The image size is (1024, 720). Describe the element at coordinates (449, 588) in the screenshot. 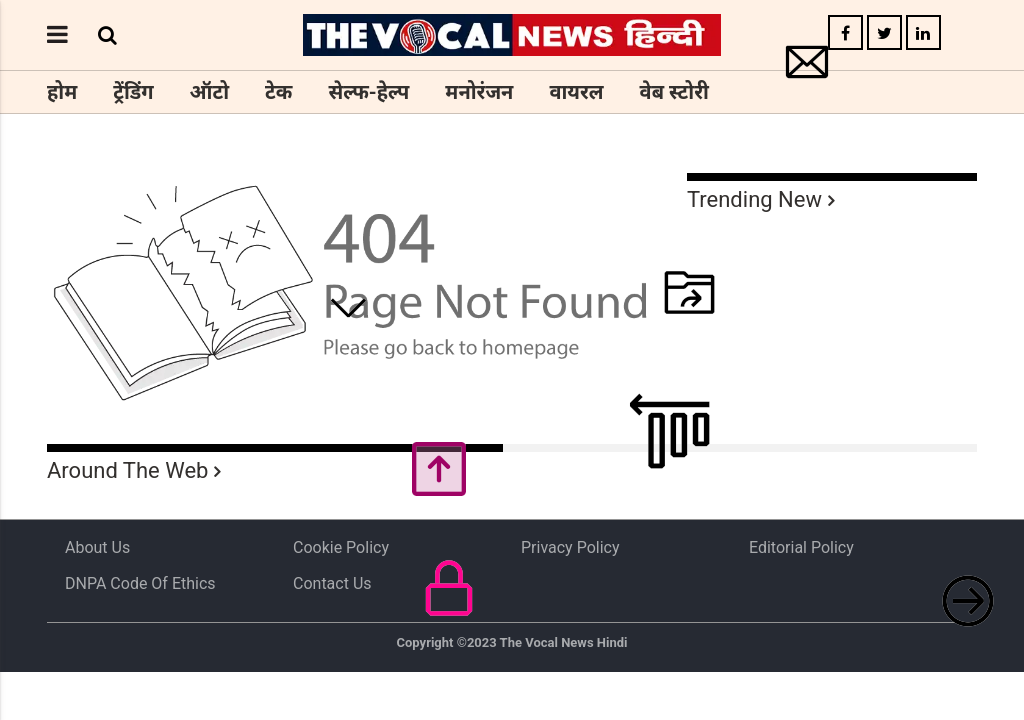

I see `indicates a locked or protected item` at that location.